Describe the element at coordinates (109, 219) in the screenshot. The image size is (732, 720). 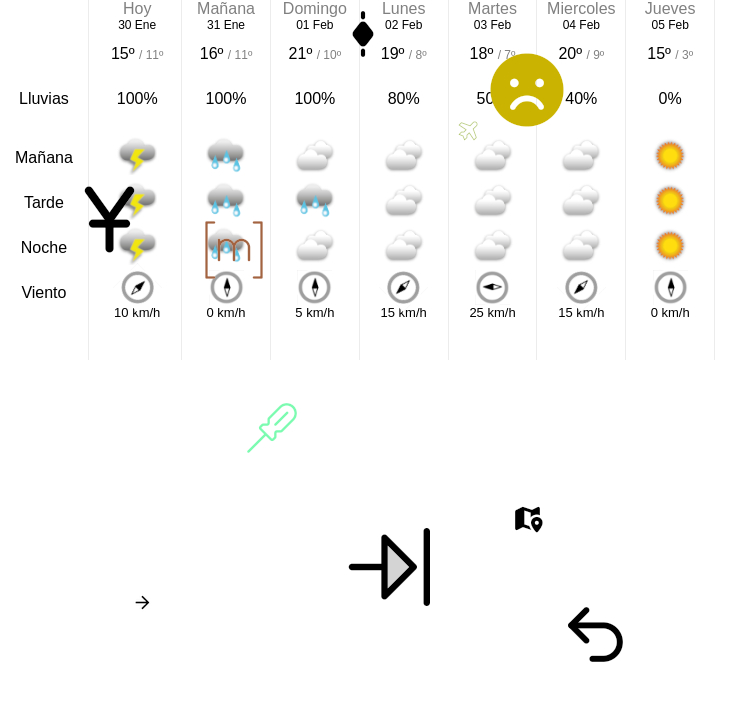
I see `indicates chinese yuan currency` at that location.